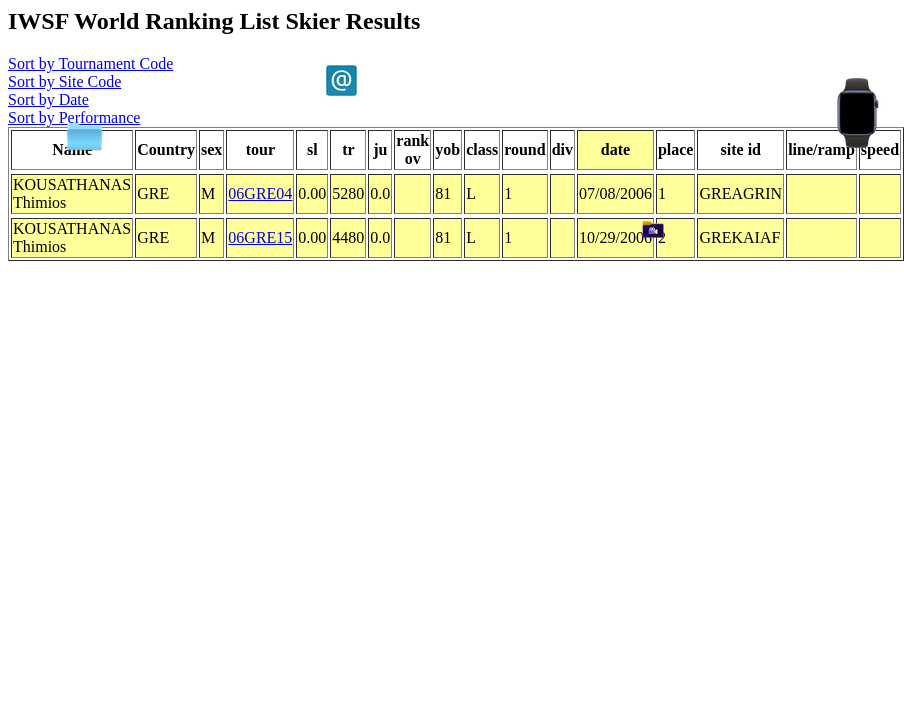 Image resolution: width=904 pixels, height=720 pixels. What do you see at coordinates (84, 136) in the screenshot?
I see `open folder to view contents` at bounding box center [84, 136].